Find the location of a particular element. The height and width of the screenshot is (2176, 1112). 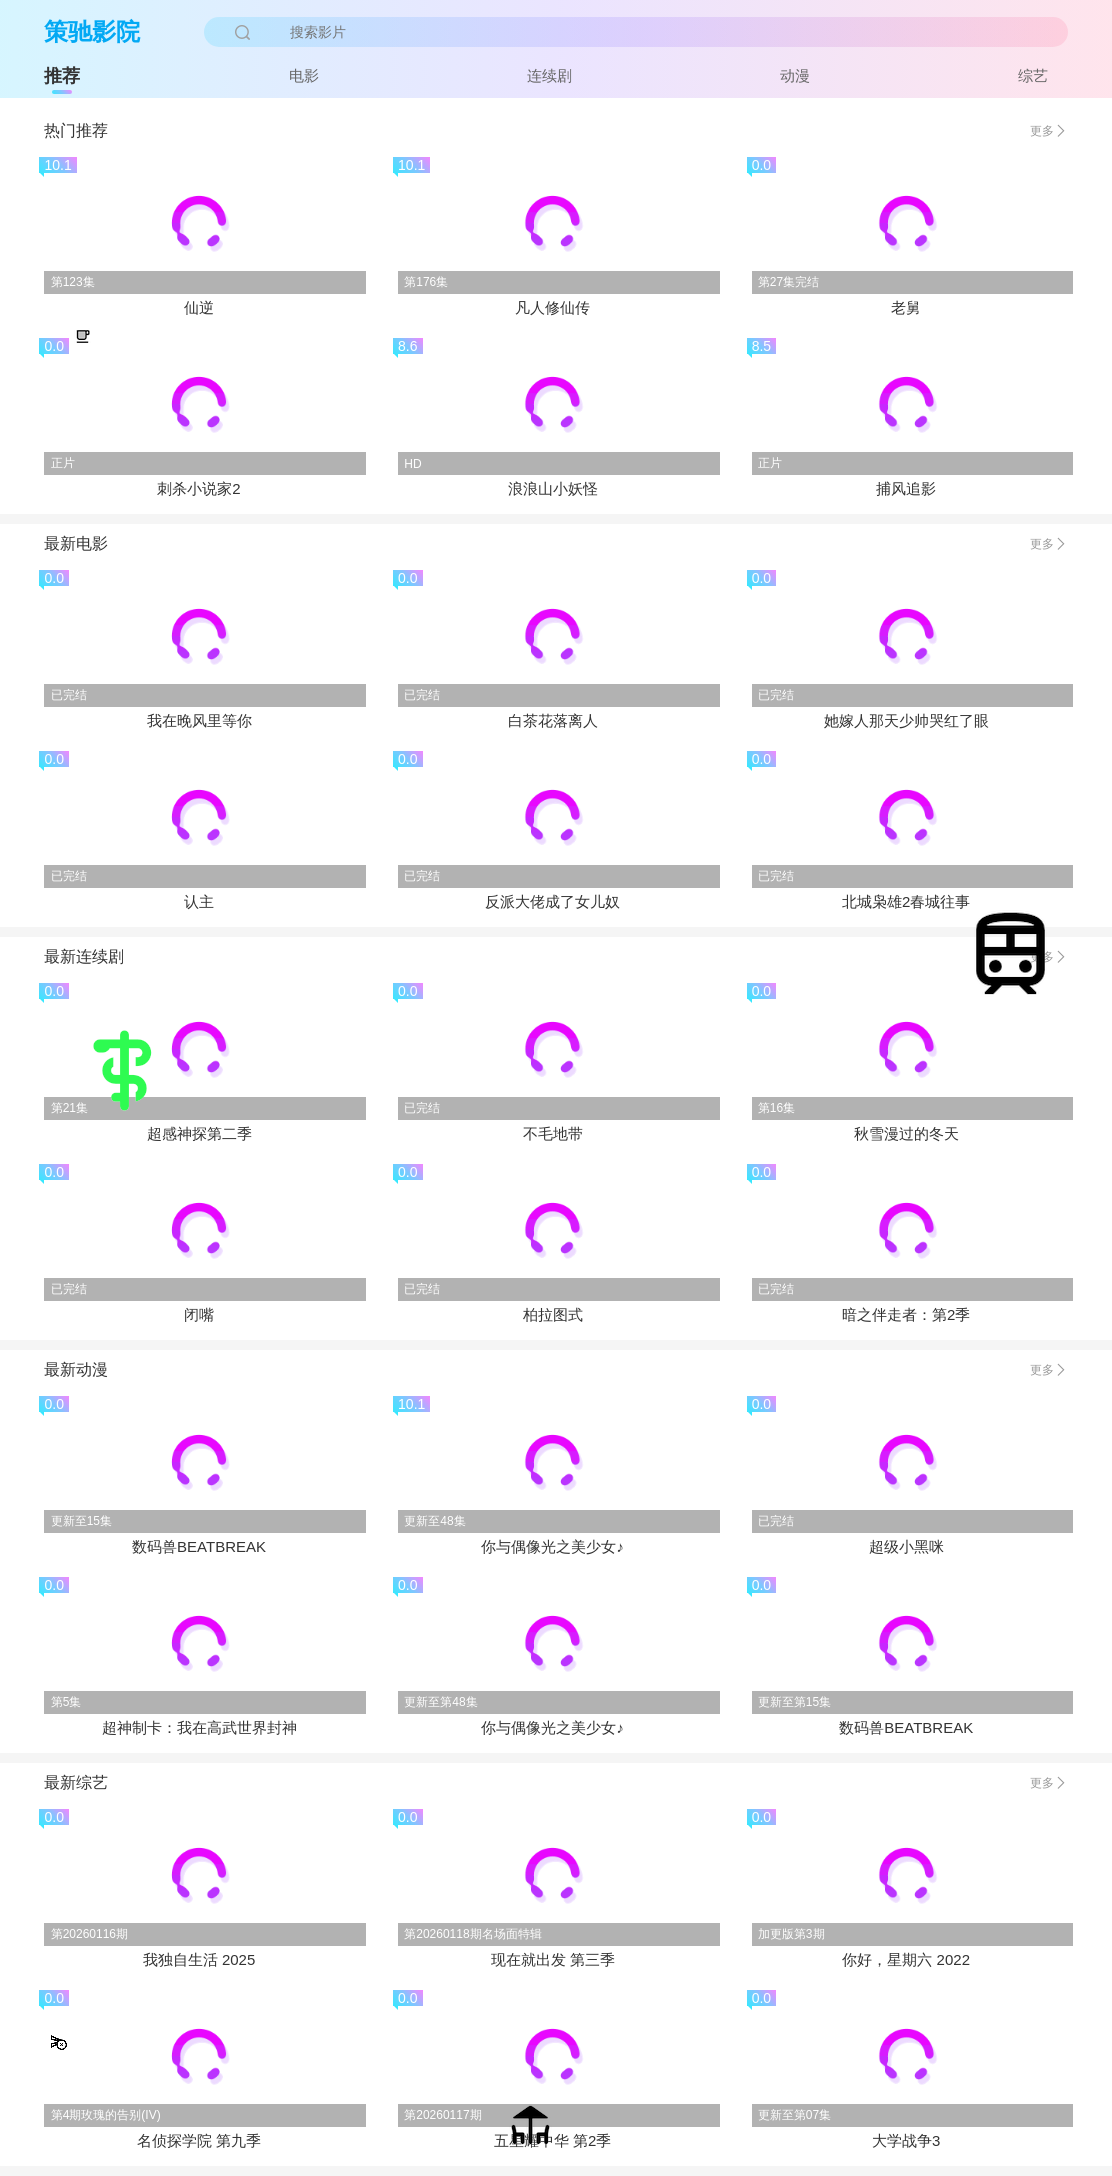

cancel a scheduled message is located at coordinates (58, 2041).